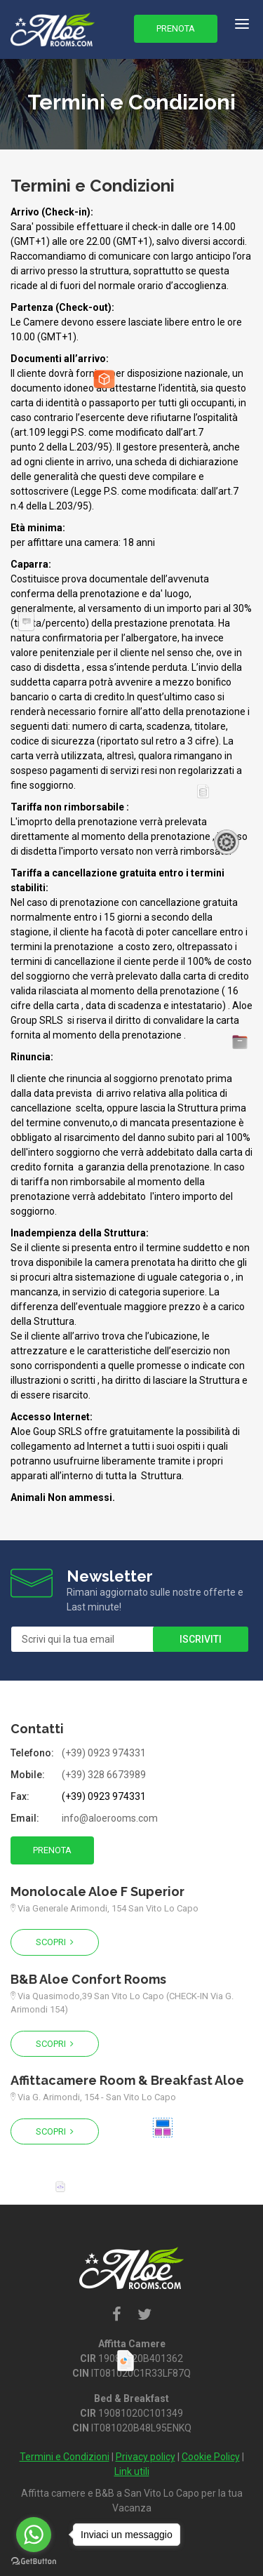 The image size is (263, 2576). What do you see at coordinates (60, 2187) in the screenshot?
I see `open a php source code file` at bounding box center [60, 2187].